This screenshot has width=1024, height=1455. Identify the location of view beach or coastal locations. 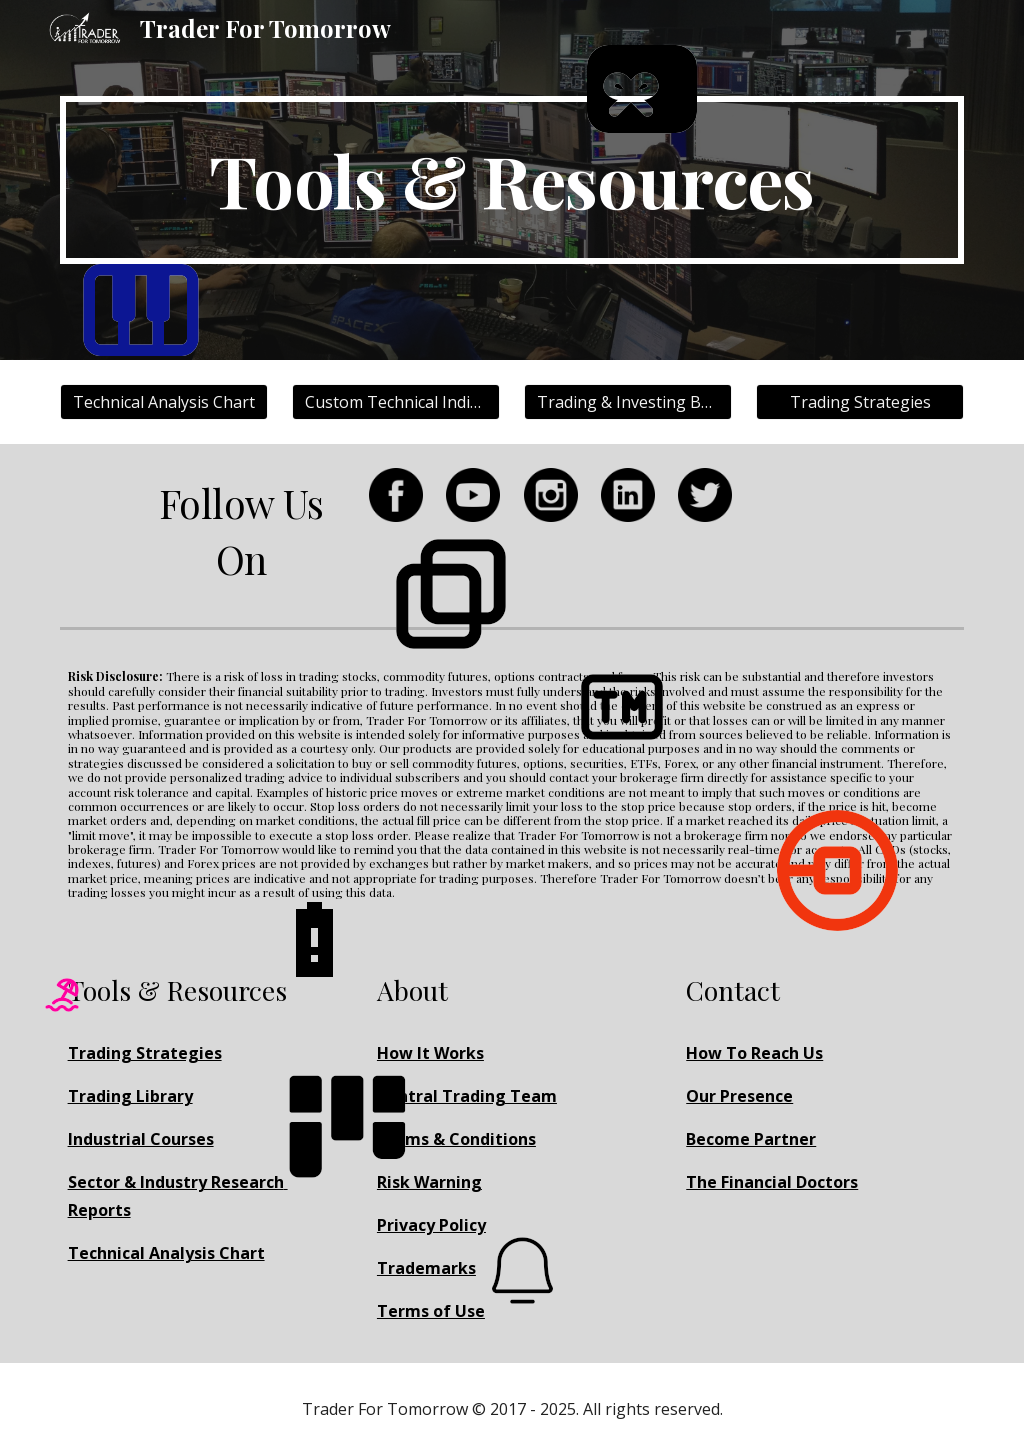
(62, 995).